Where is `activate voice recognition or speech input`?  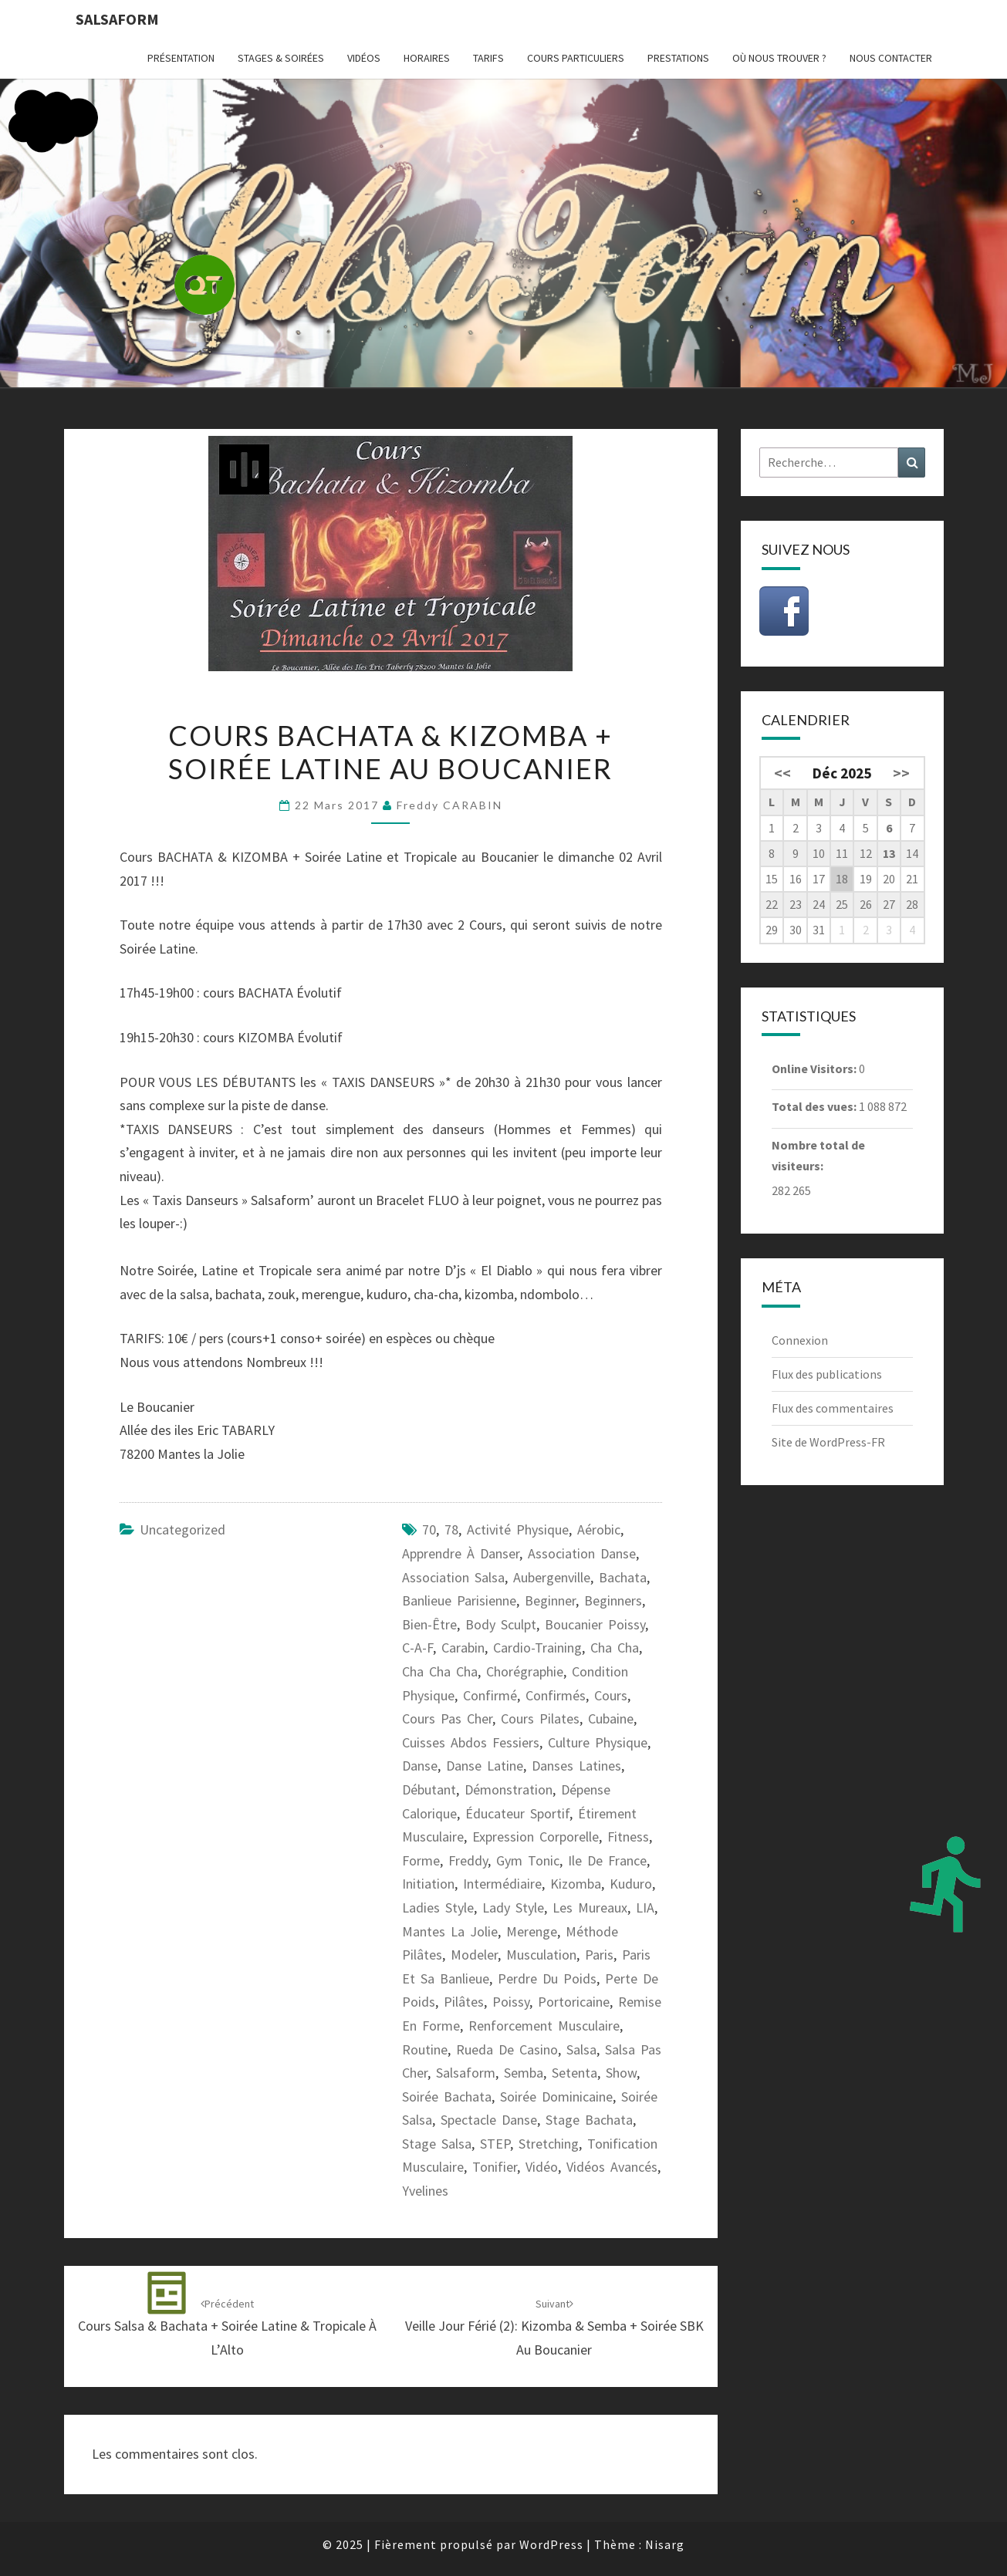 activate voice recognition or speech input is located at coordinates (244, 469).